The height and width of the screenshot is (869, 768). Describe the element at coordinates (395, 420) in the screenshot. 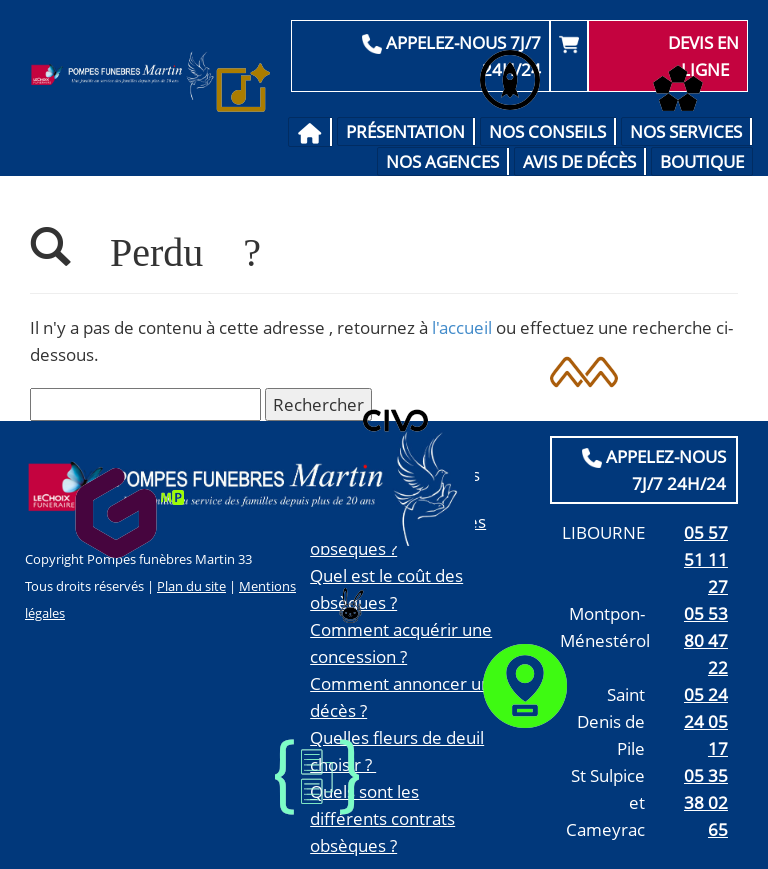

I see `civo cloud platform logo` at that location.